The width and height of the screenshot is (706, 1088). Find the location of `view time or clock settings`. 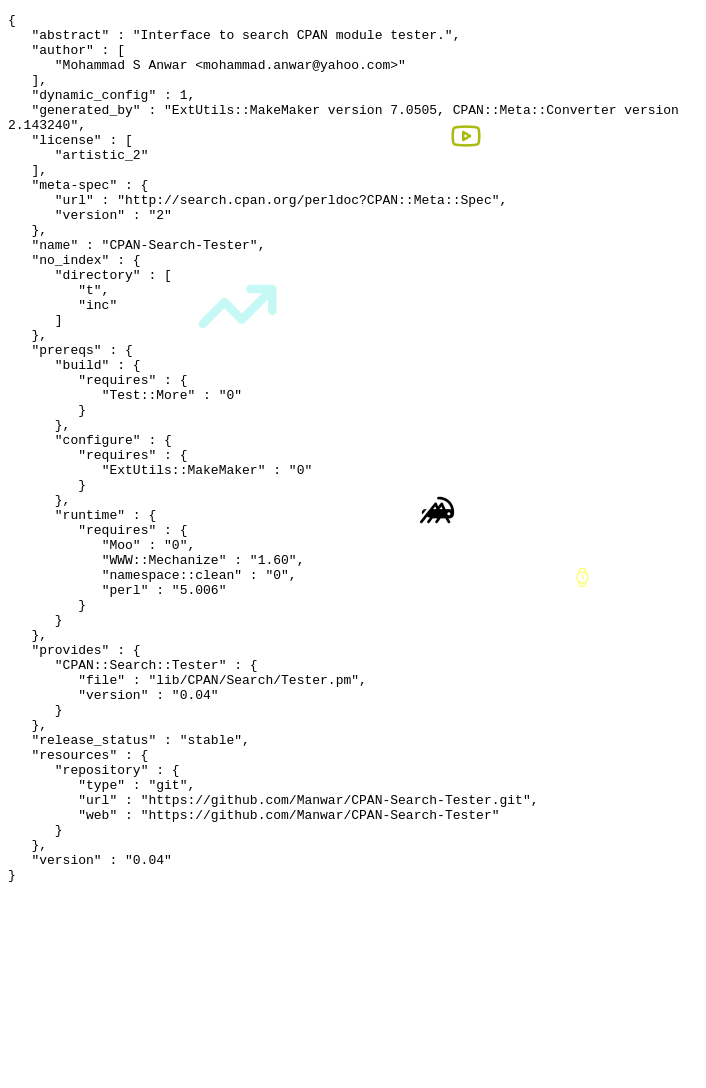

view time or clock settings is located at coordinates (582, 577).